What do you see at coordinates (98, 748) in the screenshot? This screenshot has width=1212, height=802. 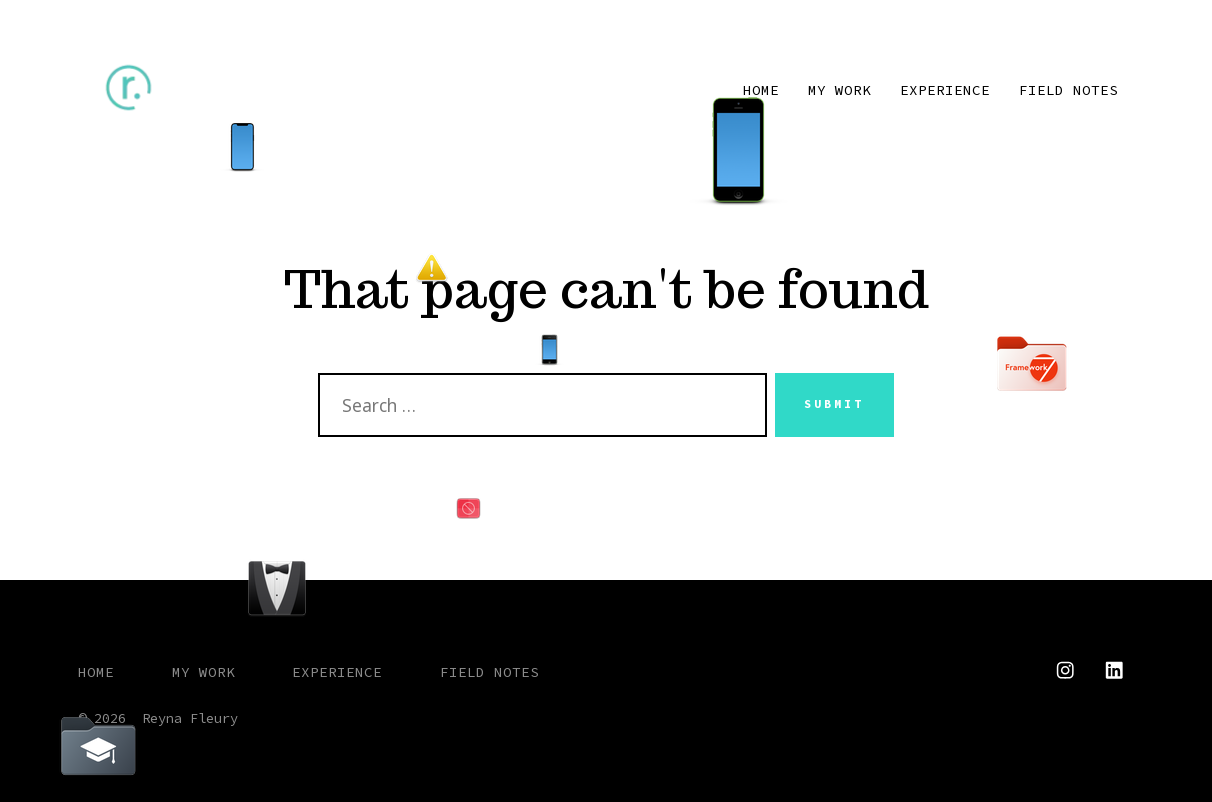 I see `open education or coursework folder` at bounding box center [98, 748].